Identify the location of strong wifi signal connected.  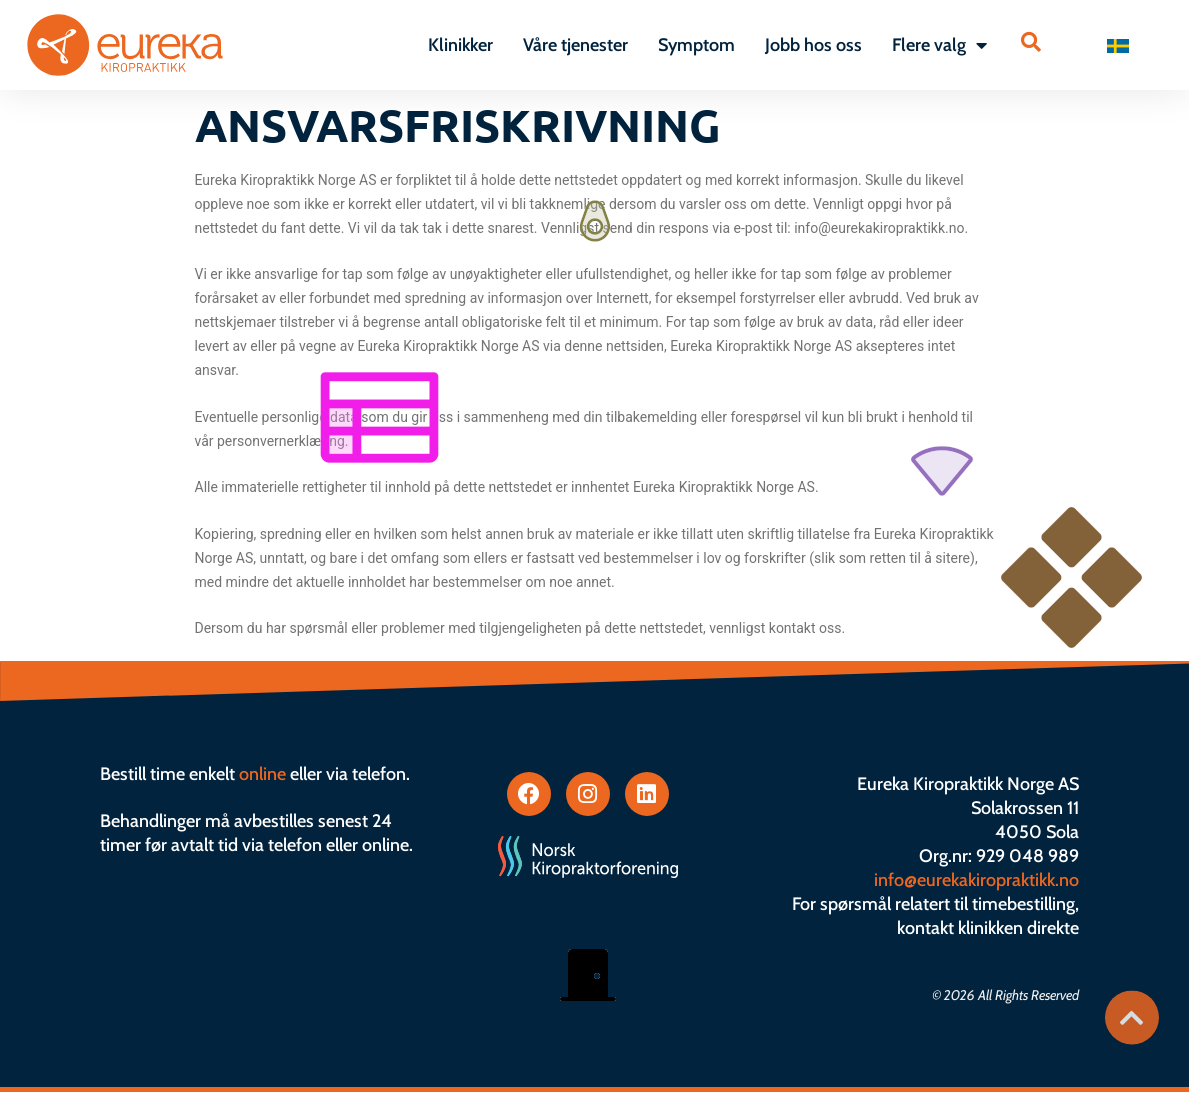
(942, 471).